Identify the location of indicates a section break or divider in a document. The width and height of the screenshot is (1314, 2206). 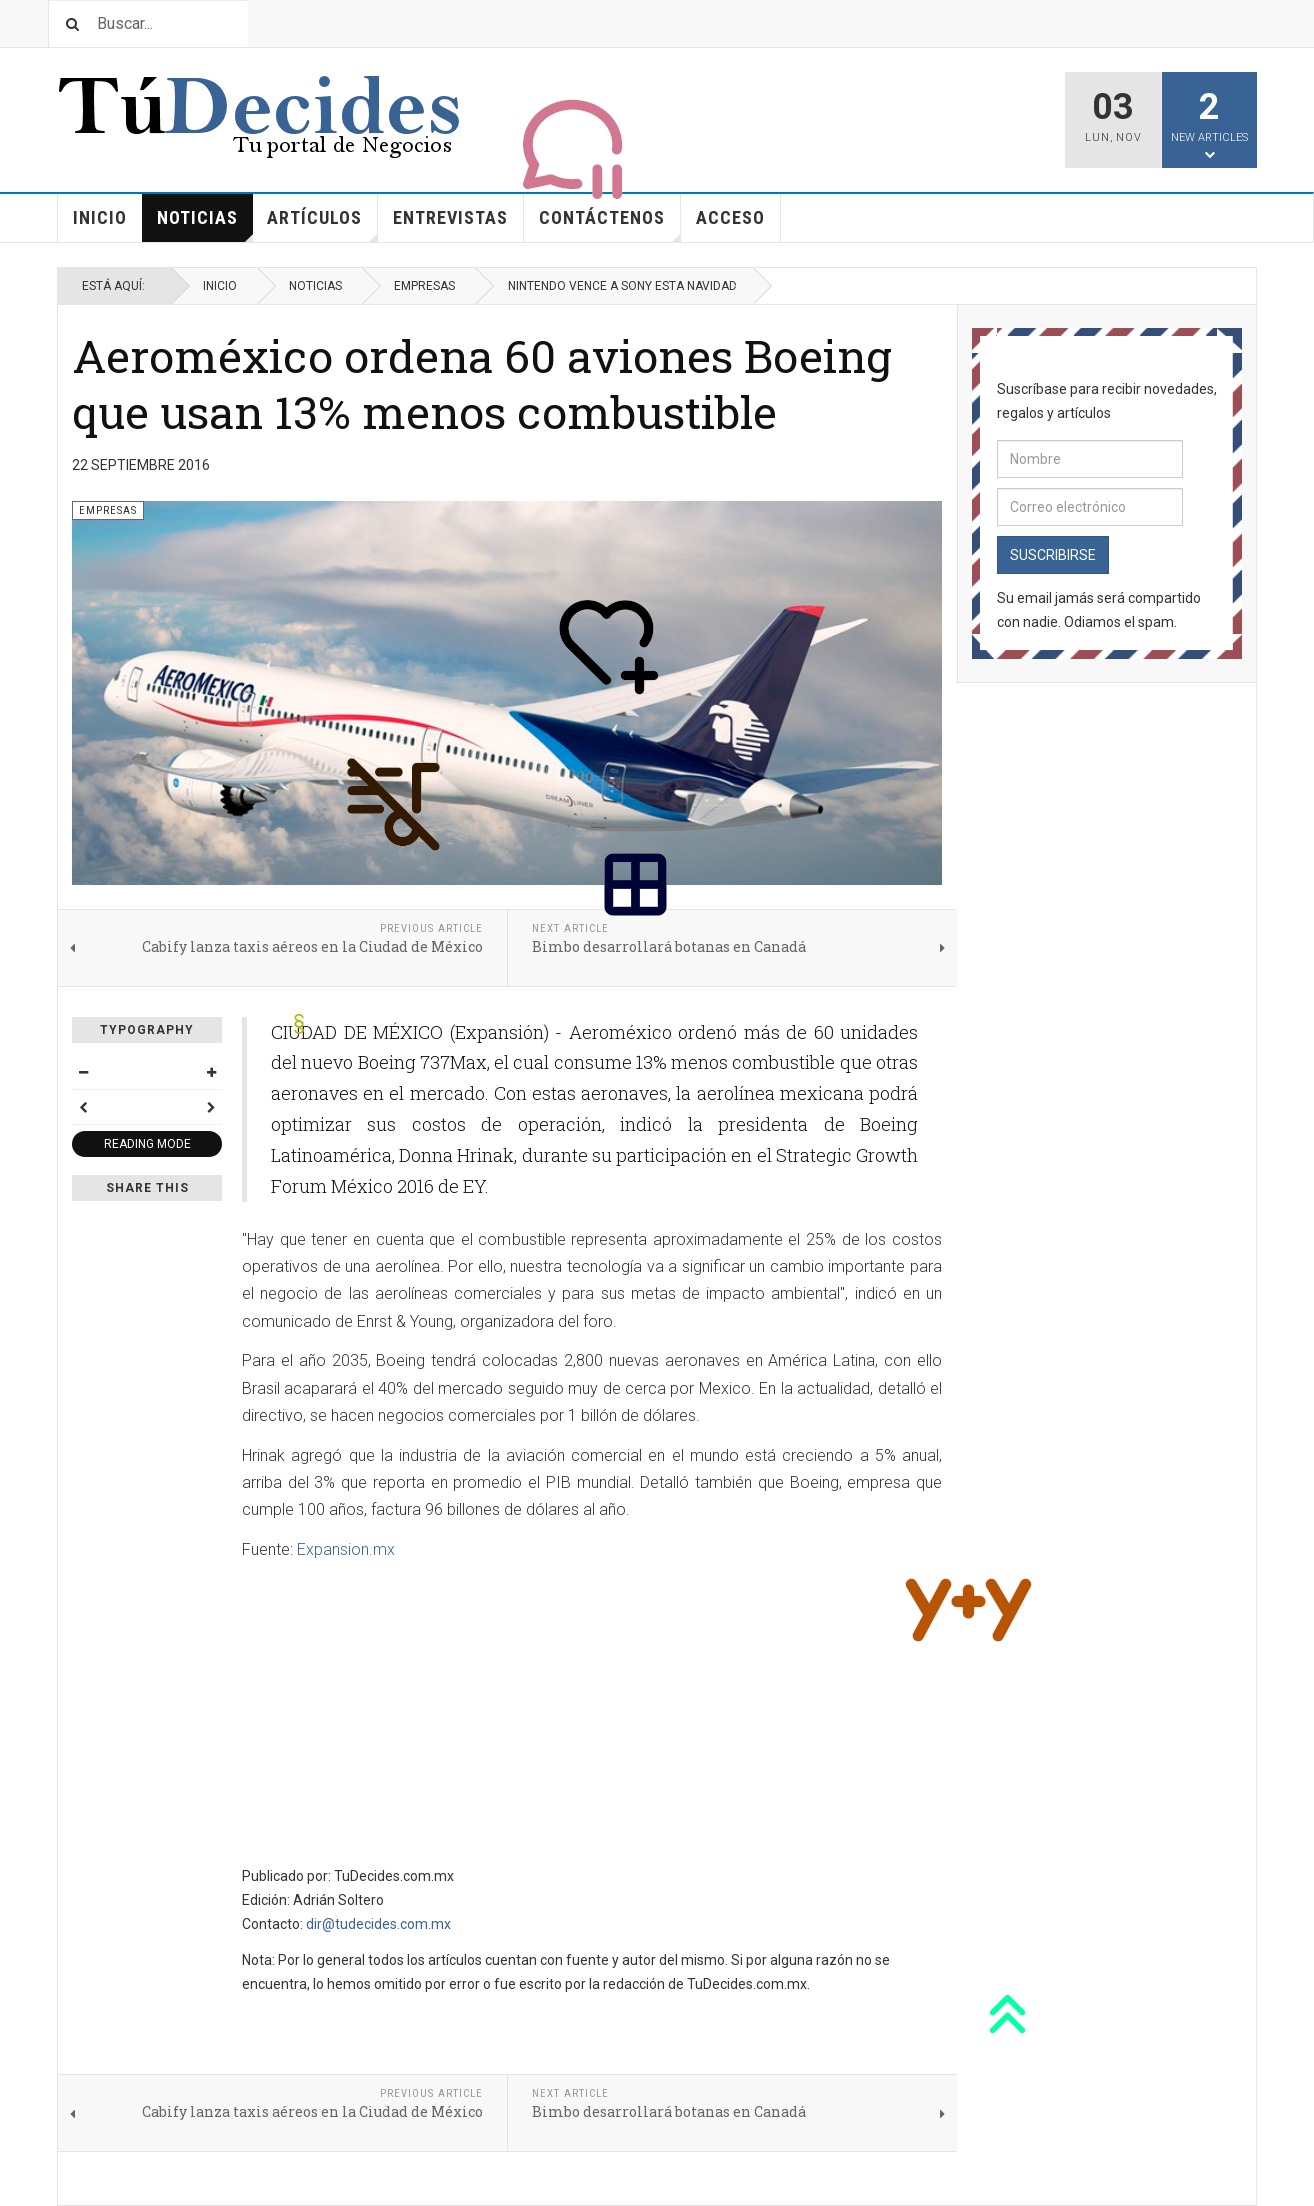
(299, 1024).